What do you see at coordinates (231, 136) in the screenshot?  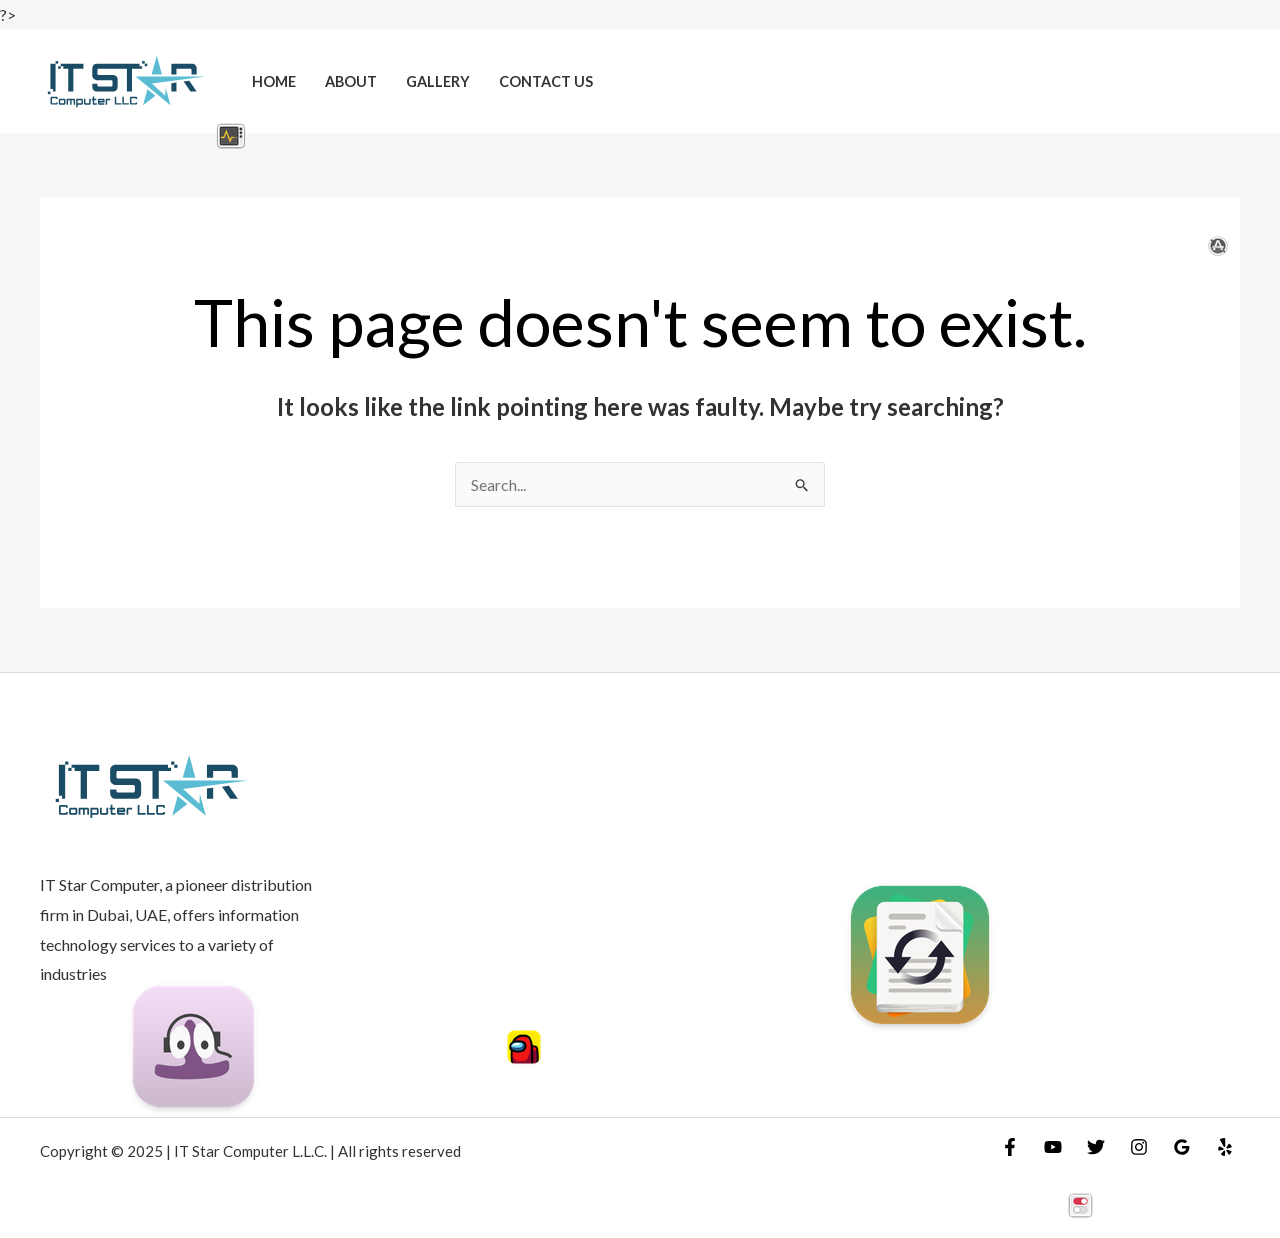 I see `open system monitor application` at bounding box center [231, 136].